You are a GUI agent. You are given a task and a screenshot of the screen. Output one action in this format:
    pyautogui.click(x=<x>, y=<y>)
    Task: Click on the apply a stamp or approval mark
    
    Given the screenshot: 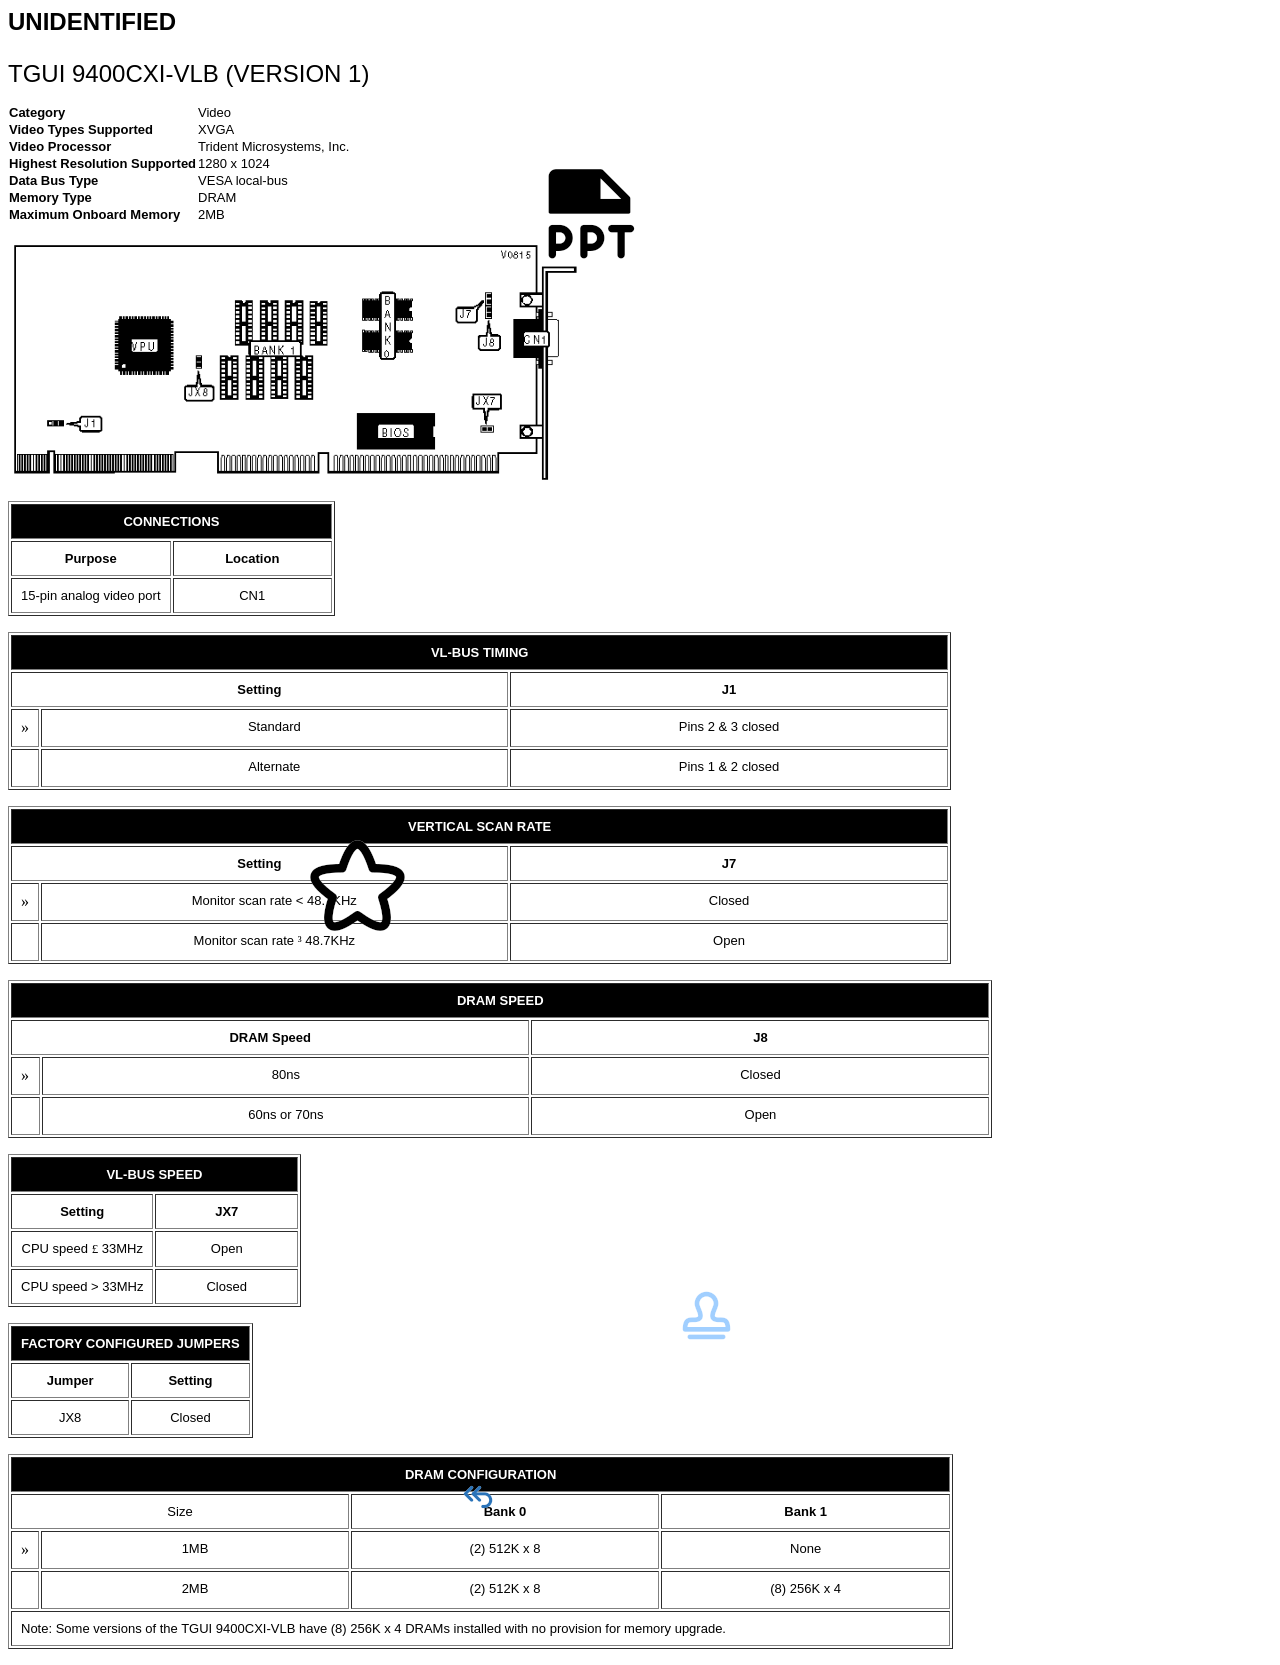 What is the action you would take?
    pyautogui.click(x=706, y=1315)
    